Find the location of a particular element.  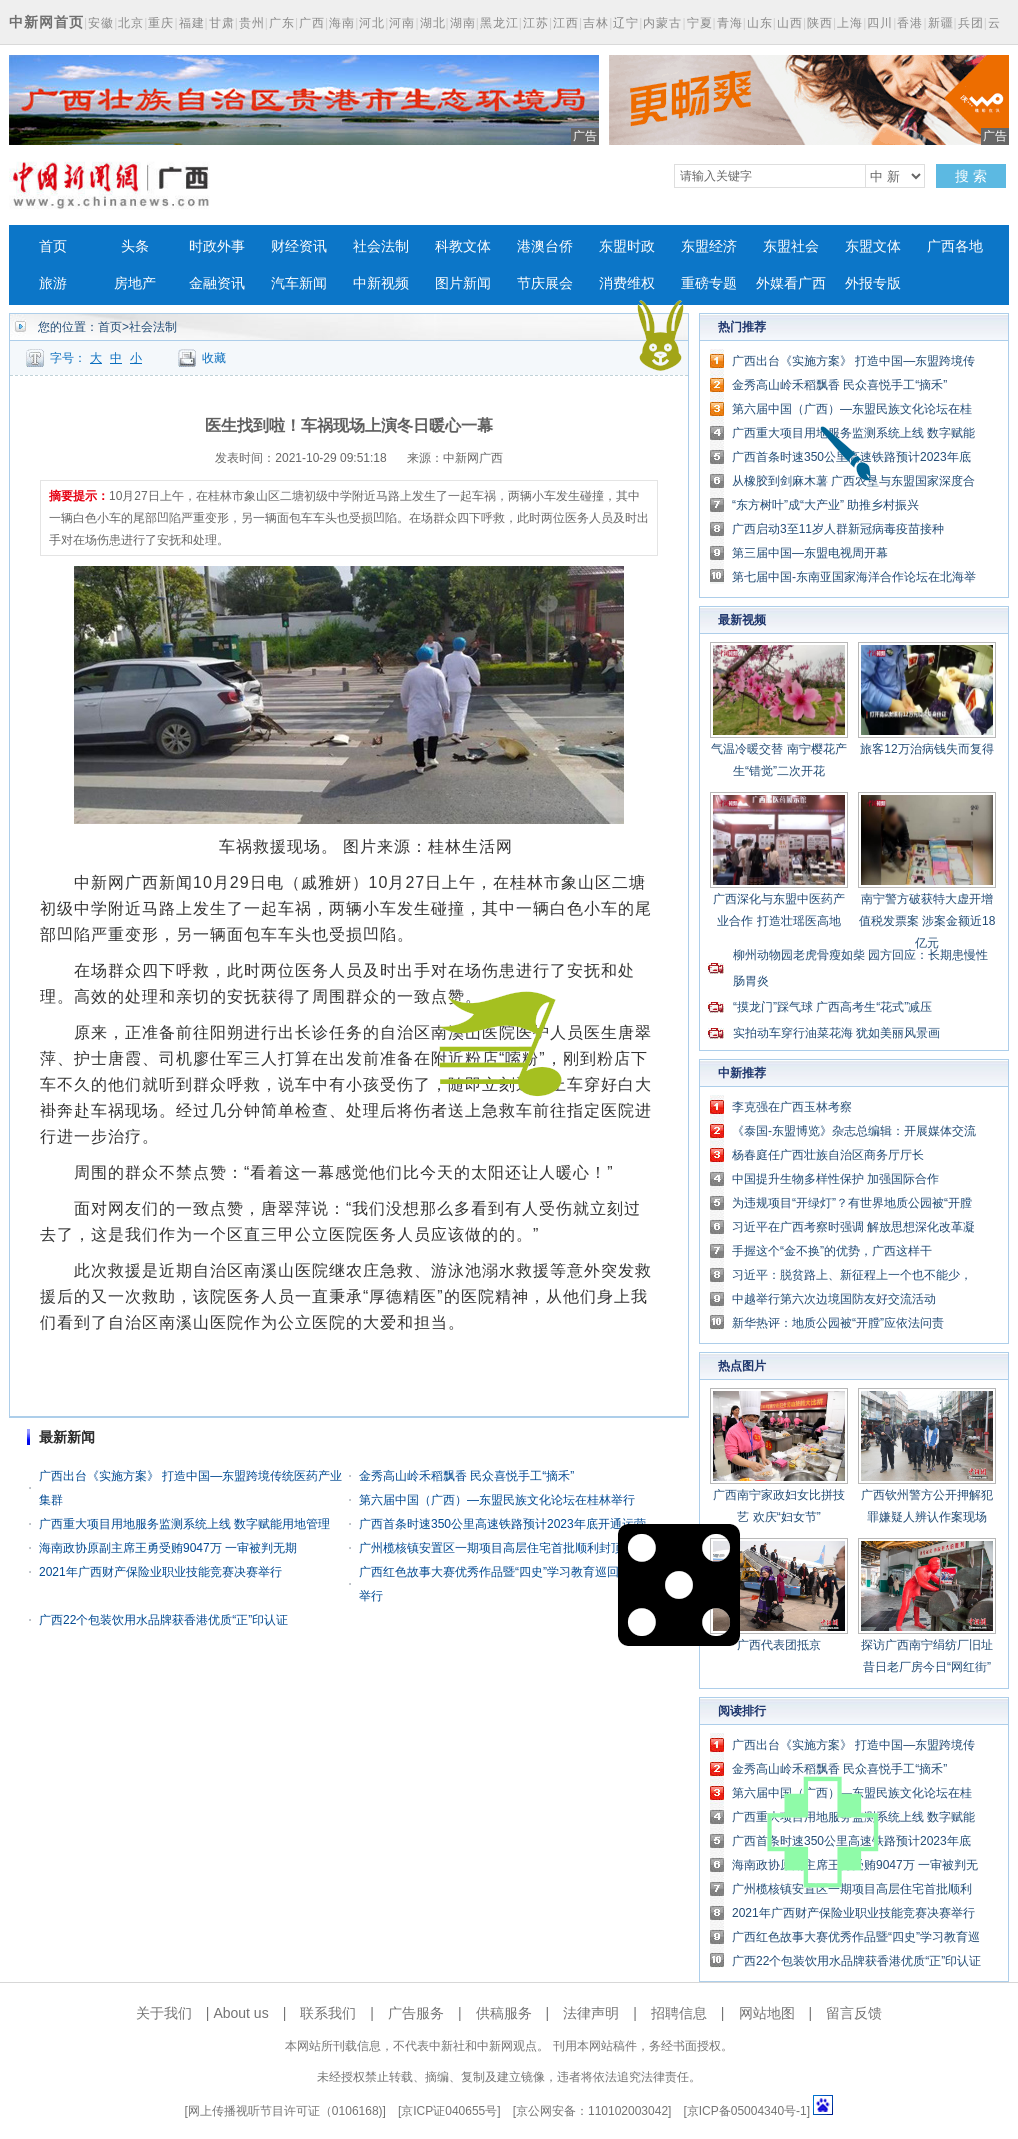

access drawing or painting tools is located at coordinates (846, 453).